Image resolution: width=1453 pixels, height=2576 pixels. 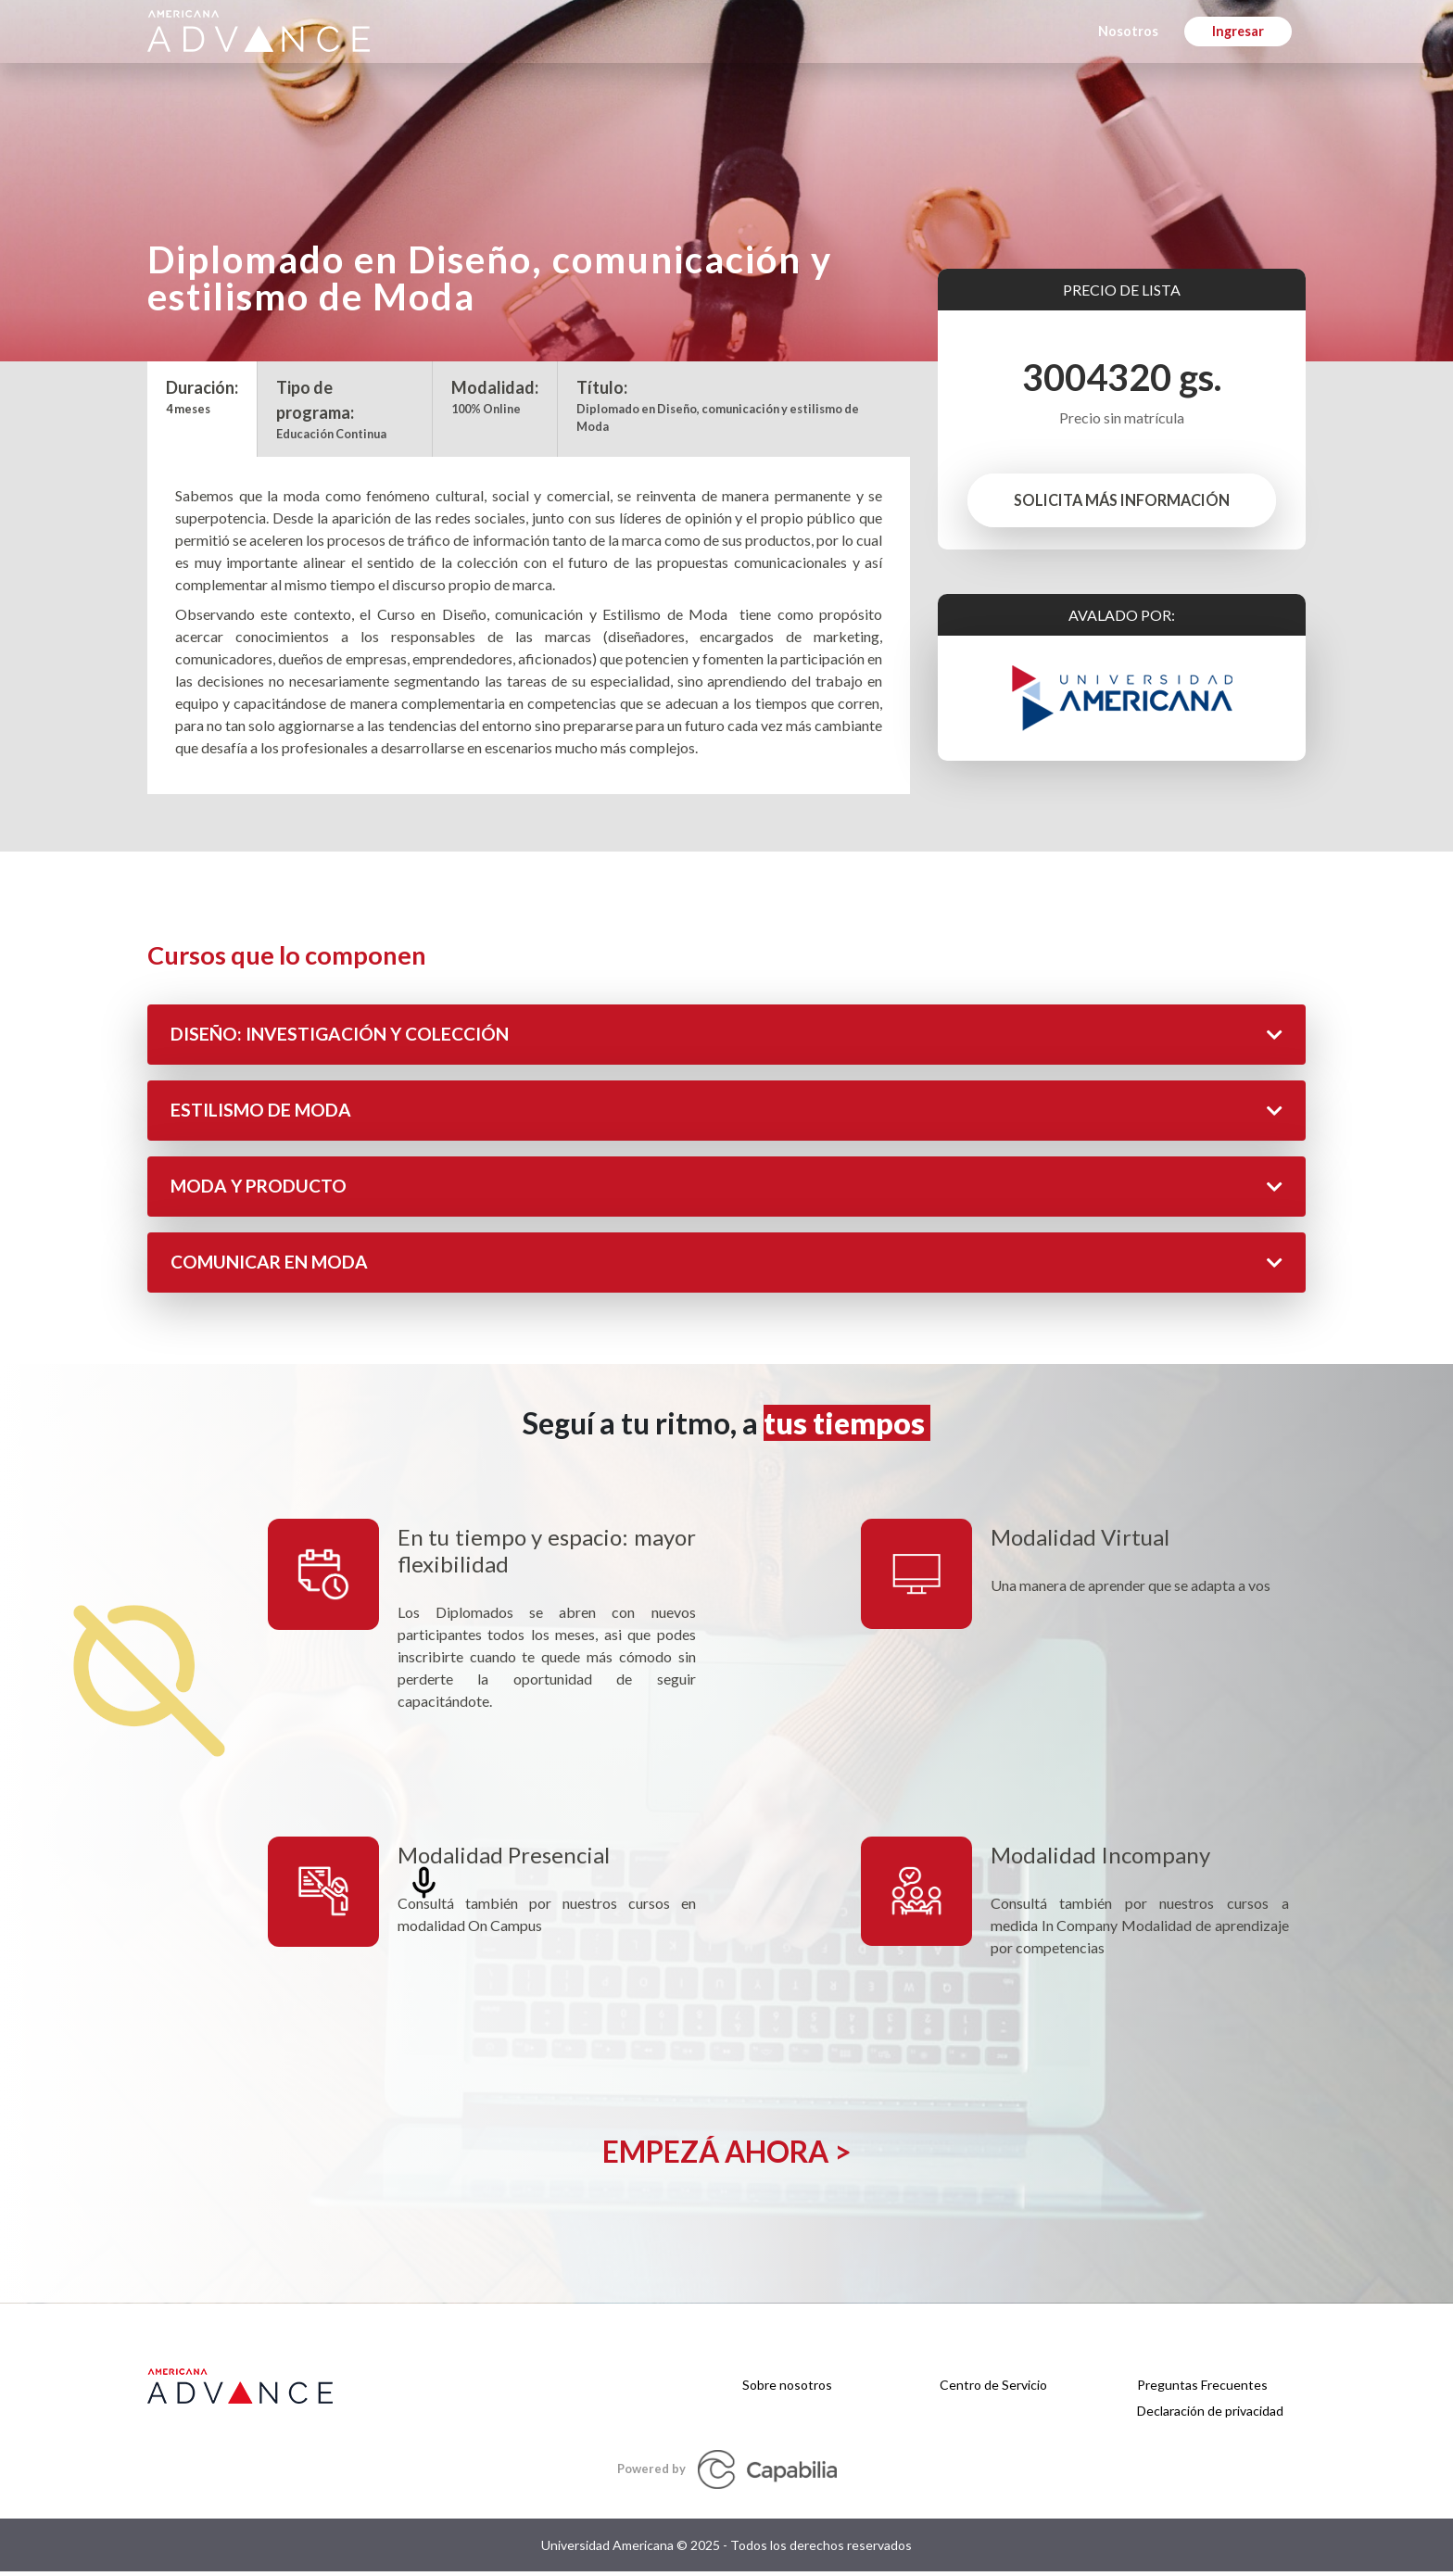 What do you see at coordinates (423, 1883) in the screenshot?
I see `tap to start voice recording` at bounding box center [423, 1883].